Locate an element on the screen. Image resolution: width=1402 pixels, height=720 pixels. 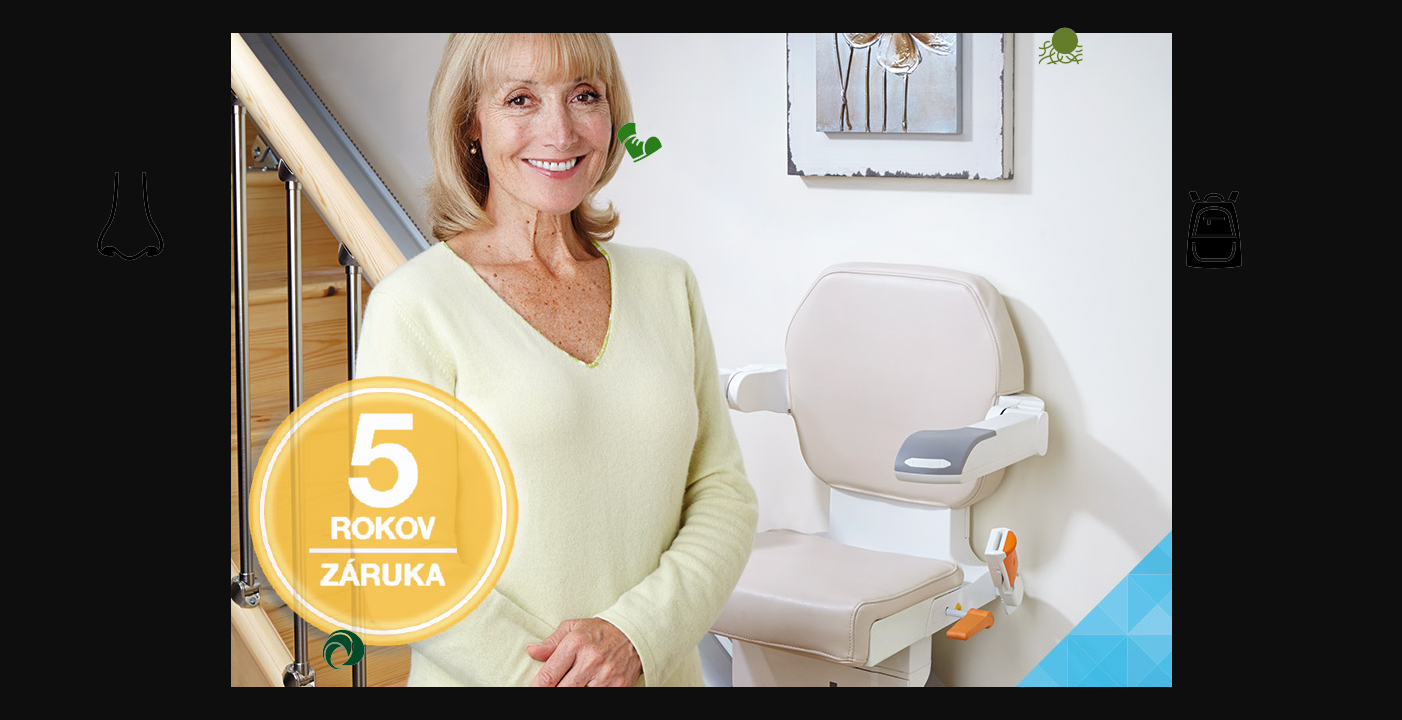
indicates walking or movement ability is located at coordinates (639, 141).